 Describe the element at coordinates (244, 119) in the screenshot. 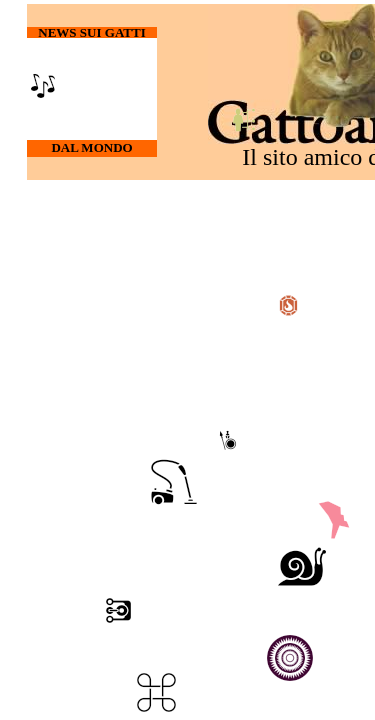

I see `view character skills or abilities` at that location.